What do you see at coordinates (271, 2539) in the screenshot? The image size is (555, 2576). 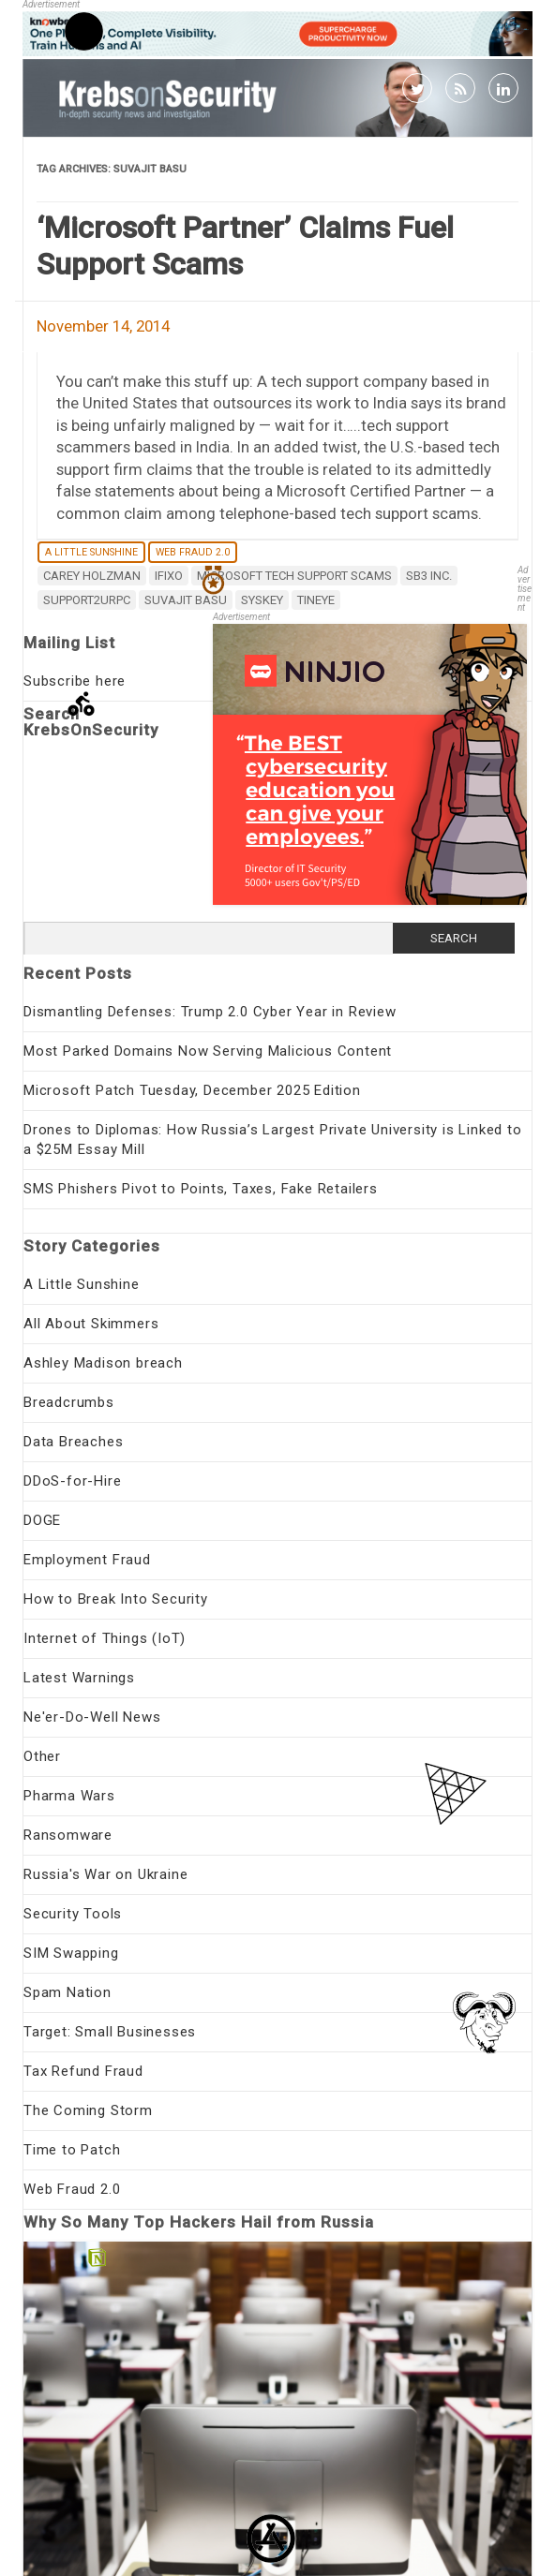 I see `open the App Store` at bounding box center [271, 2539].